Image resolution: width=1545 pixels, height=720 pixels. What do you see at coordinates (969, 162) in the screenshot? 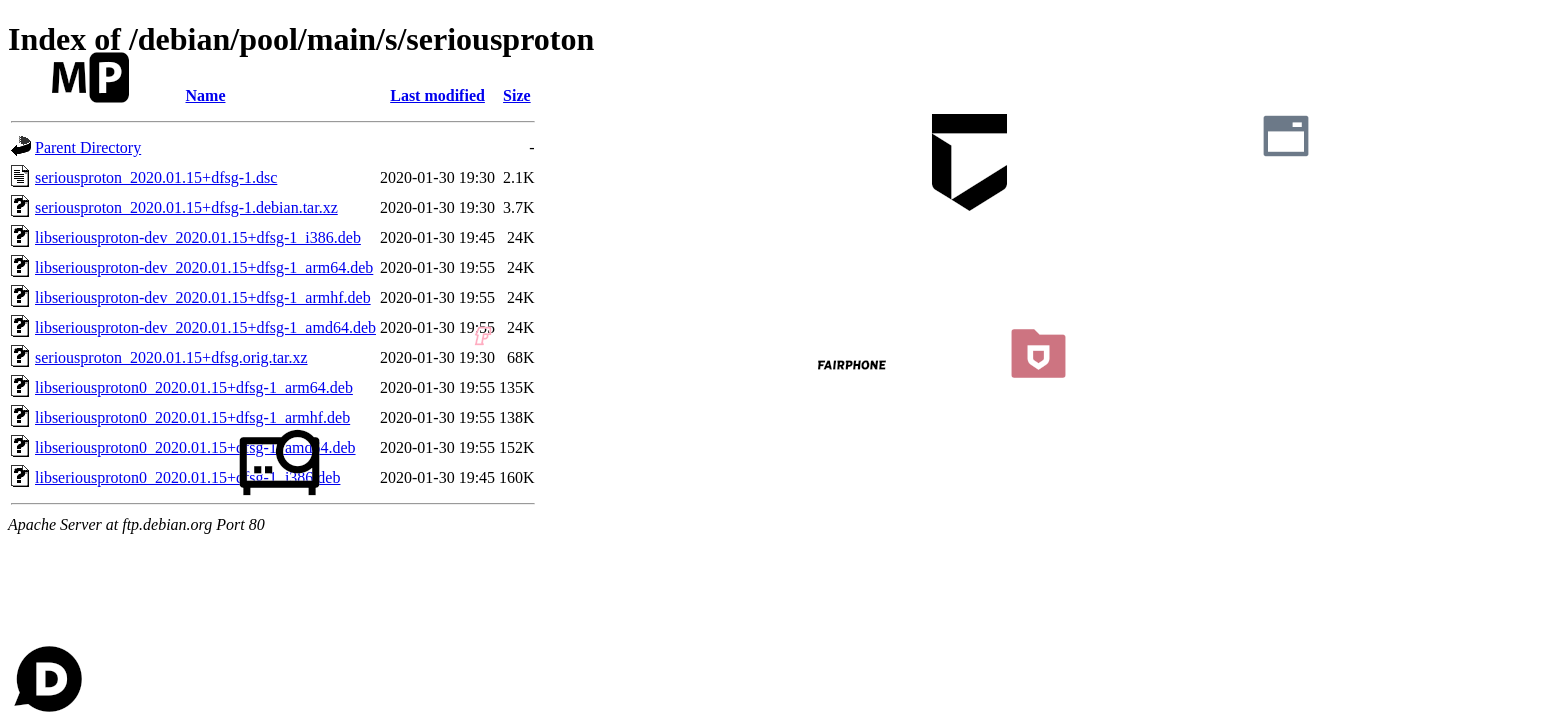
I see `open Google Chronicle security platform` at bounding box center [969, 162].